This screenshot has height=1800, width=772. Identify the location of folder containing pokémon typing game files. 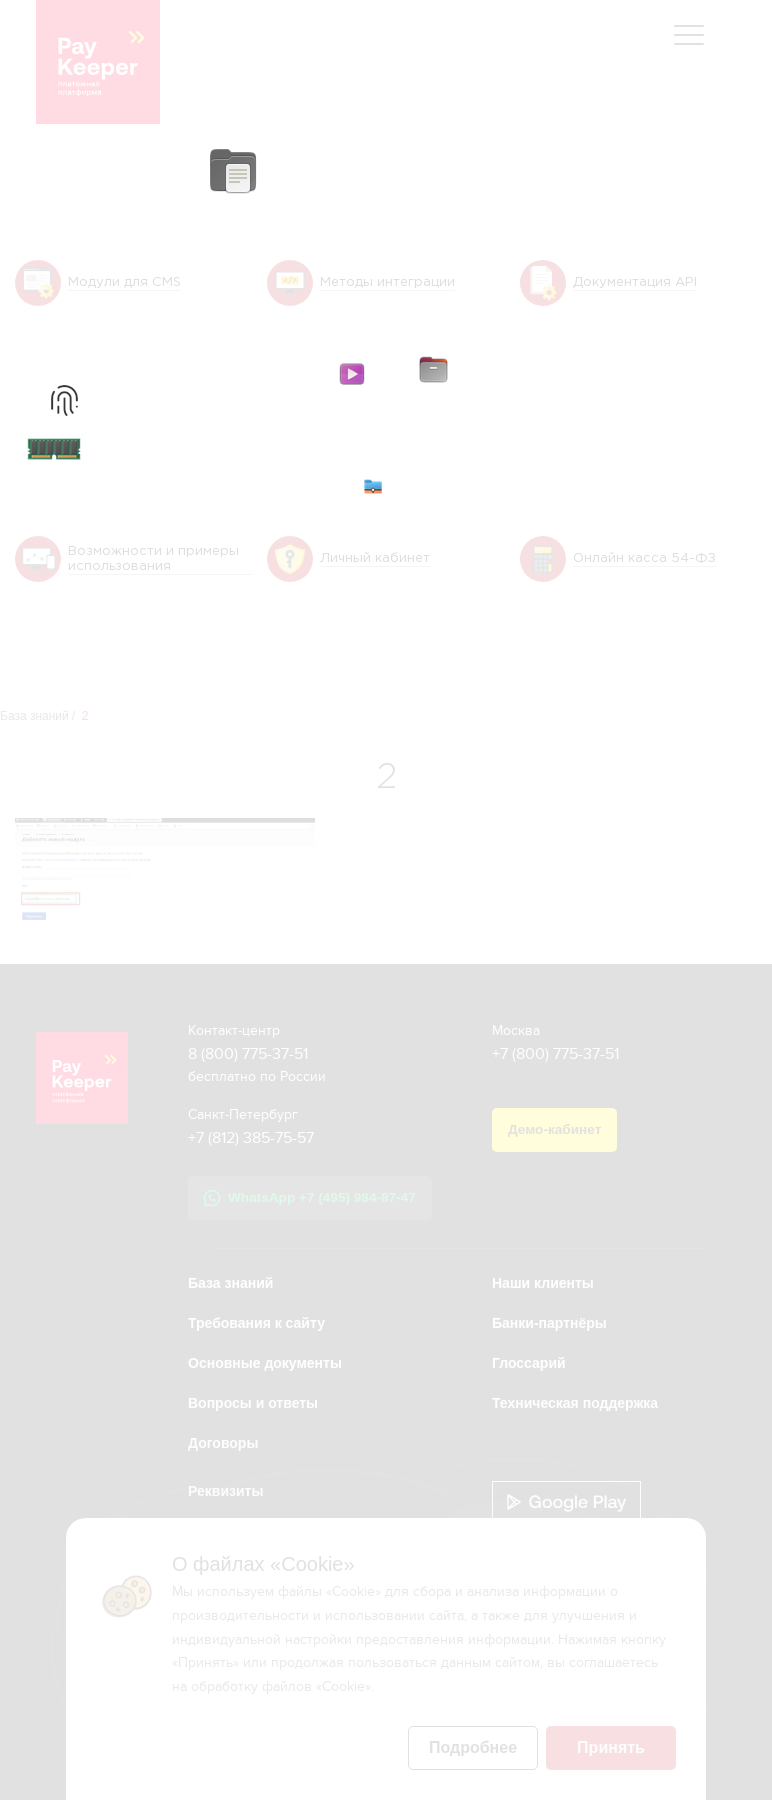
(373, 487).